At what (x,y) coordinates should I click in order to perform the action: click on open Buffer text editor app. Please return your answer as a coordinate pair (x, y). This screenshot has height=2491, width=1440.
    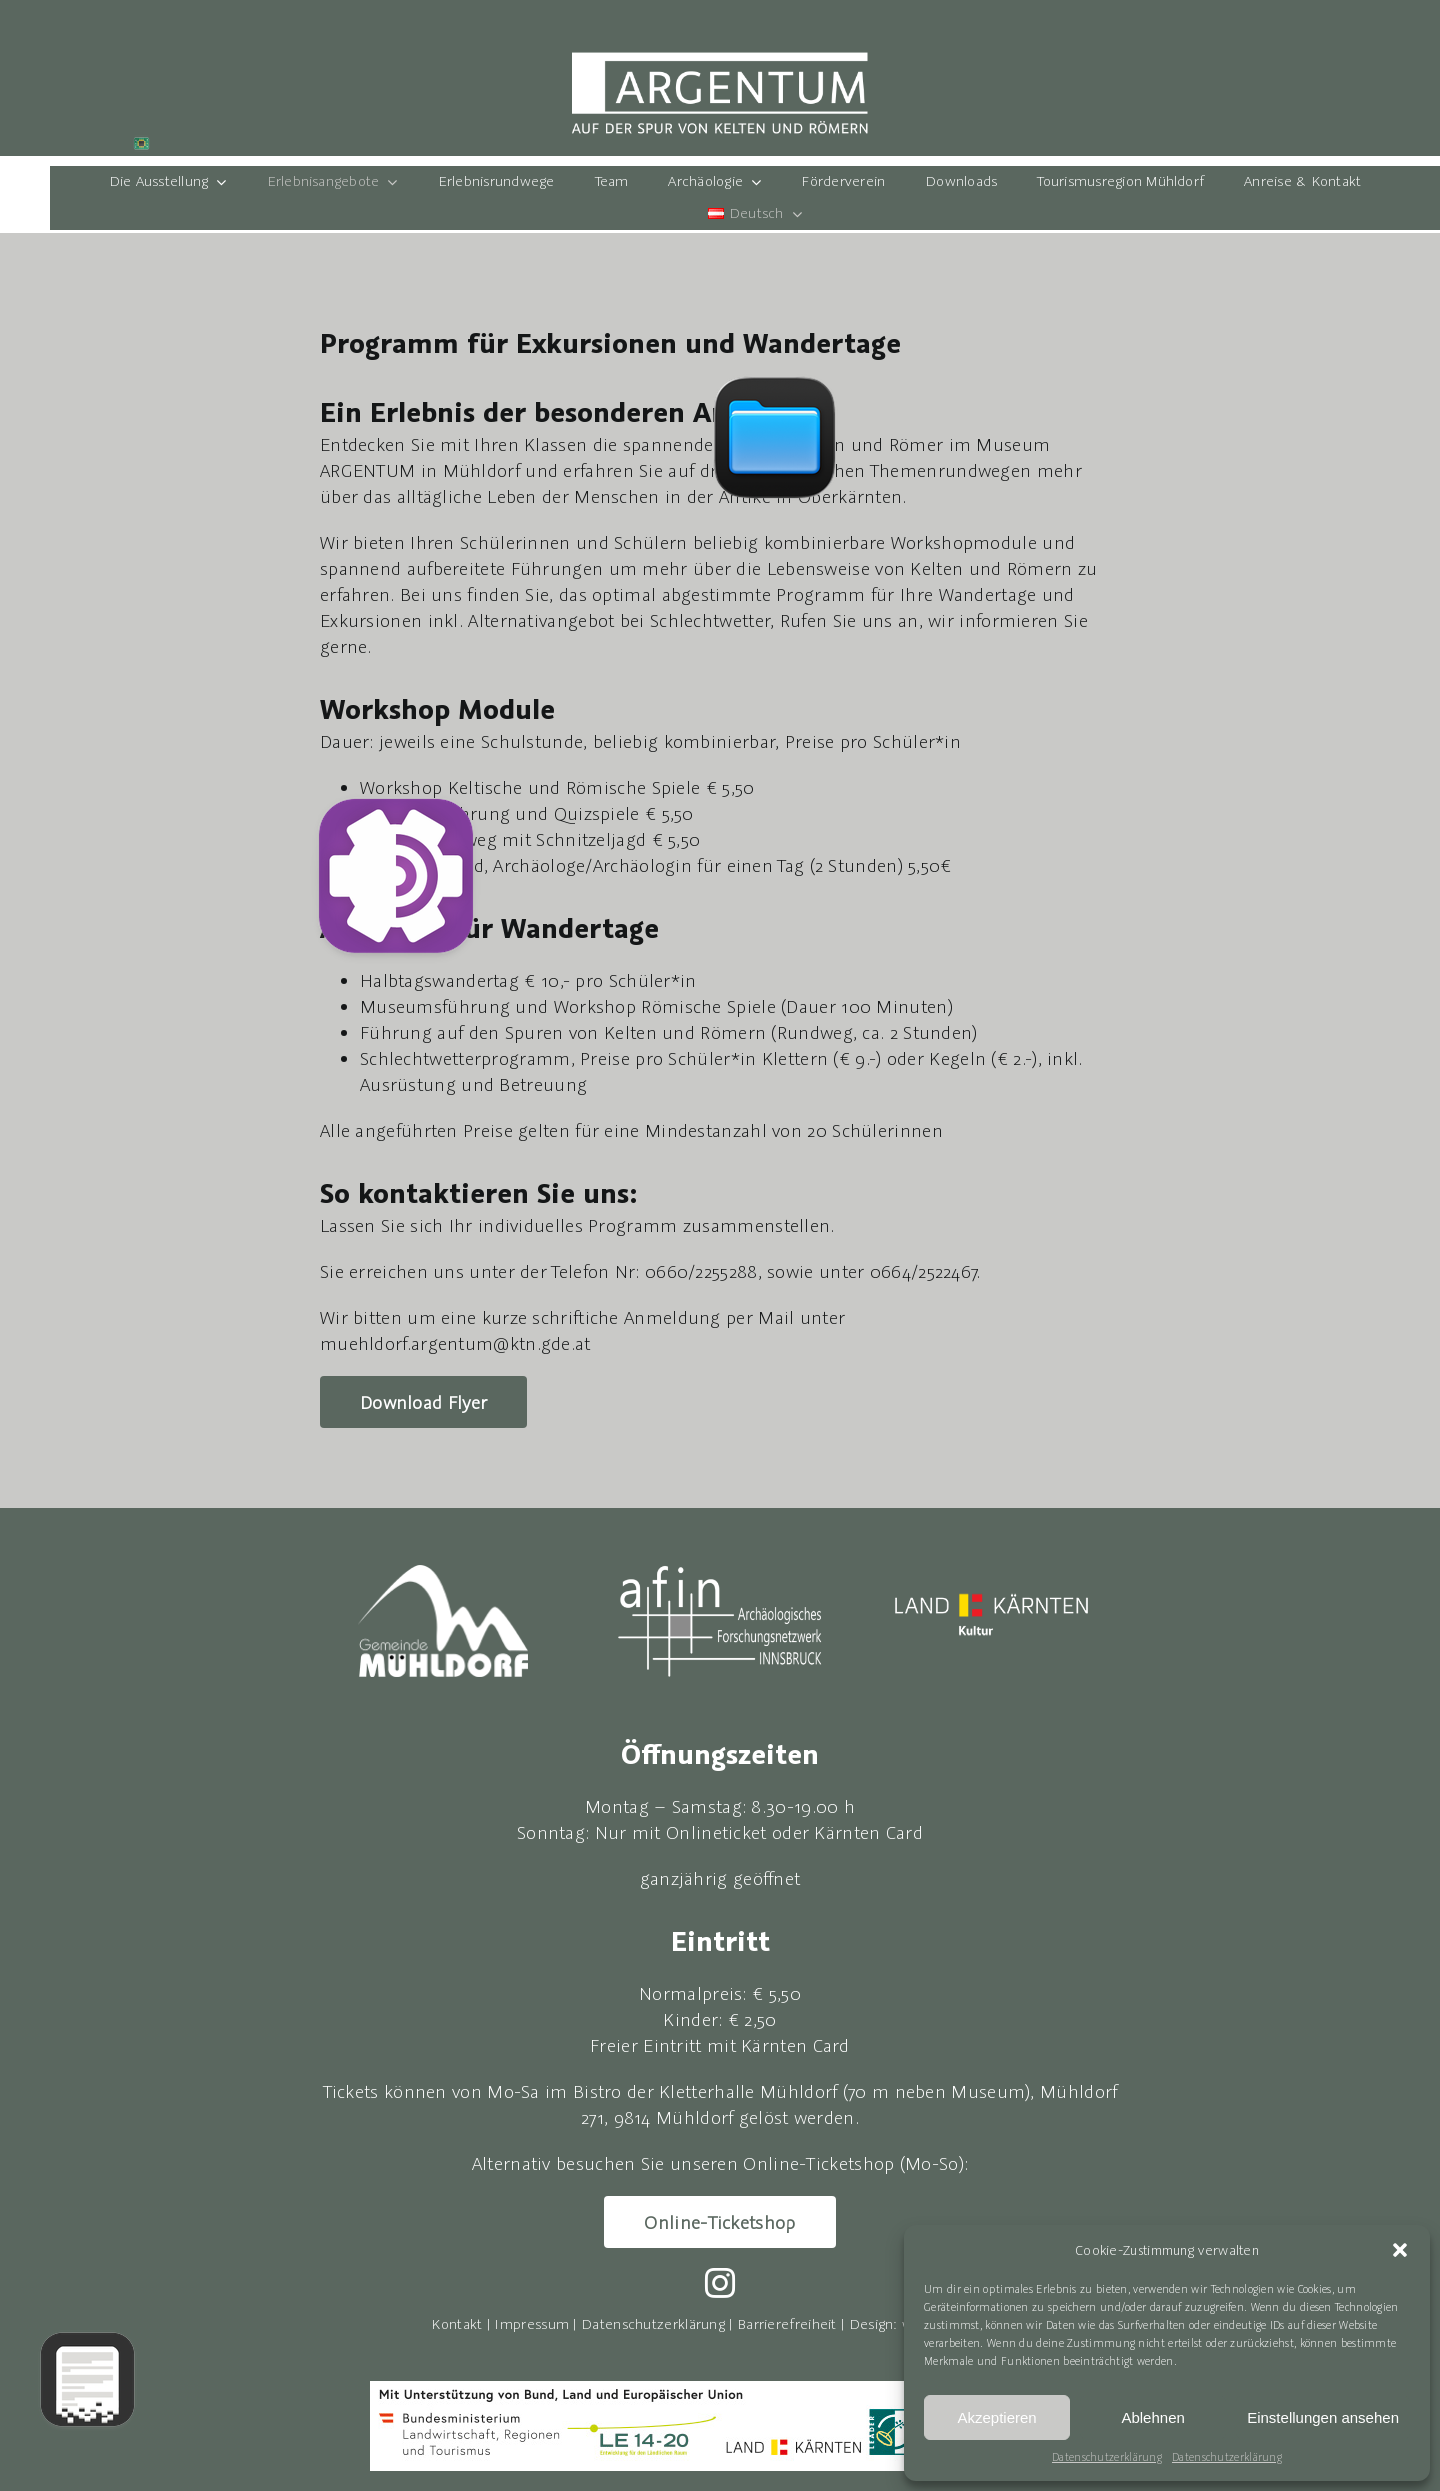
    Looking at the image, I should click on (87, 2379).